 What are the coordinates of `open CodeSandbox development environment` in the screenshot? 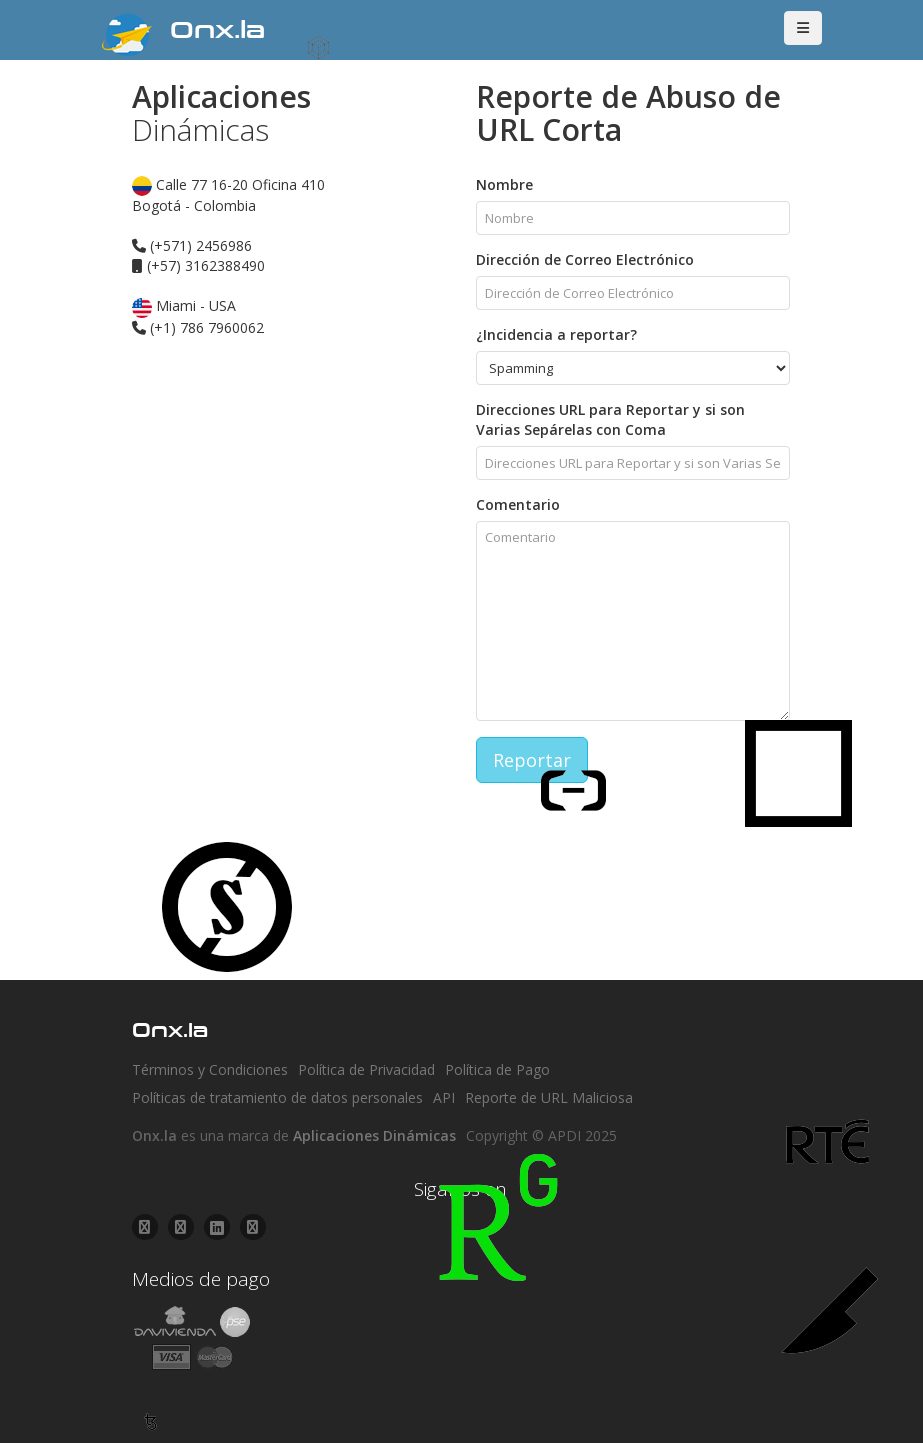 It's located at (798, 773).